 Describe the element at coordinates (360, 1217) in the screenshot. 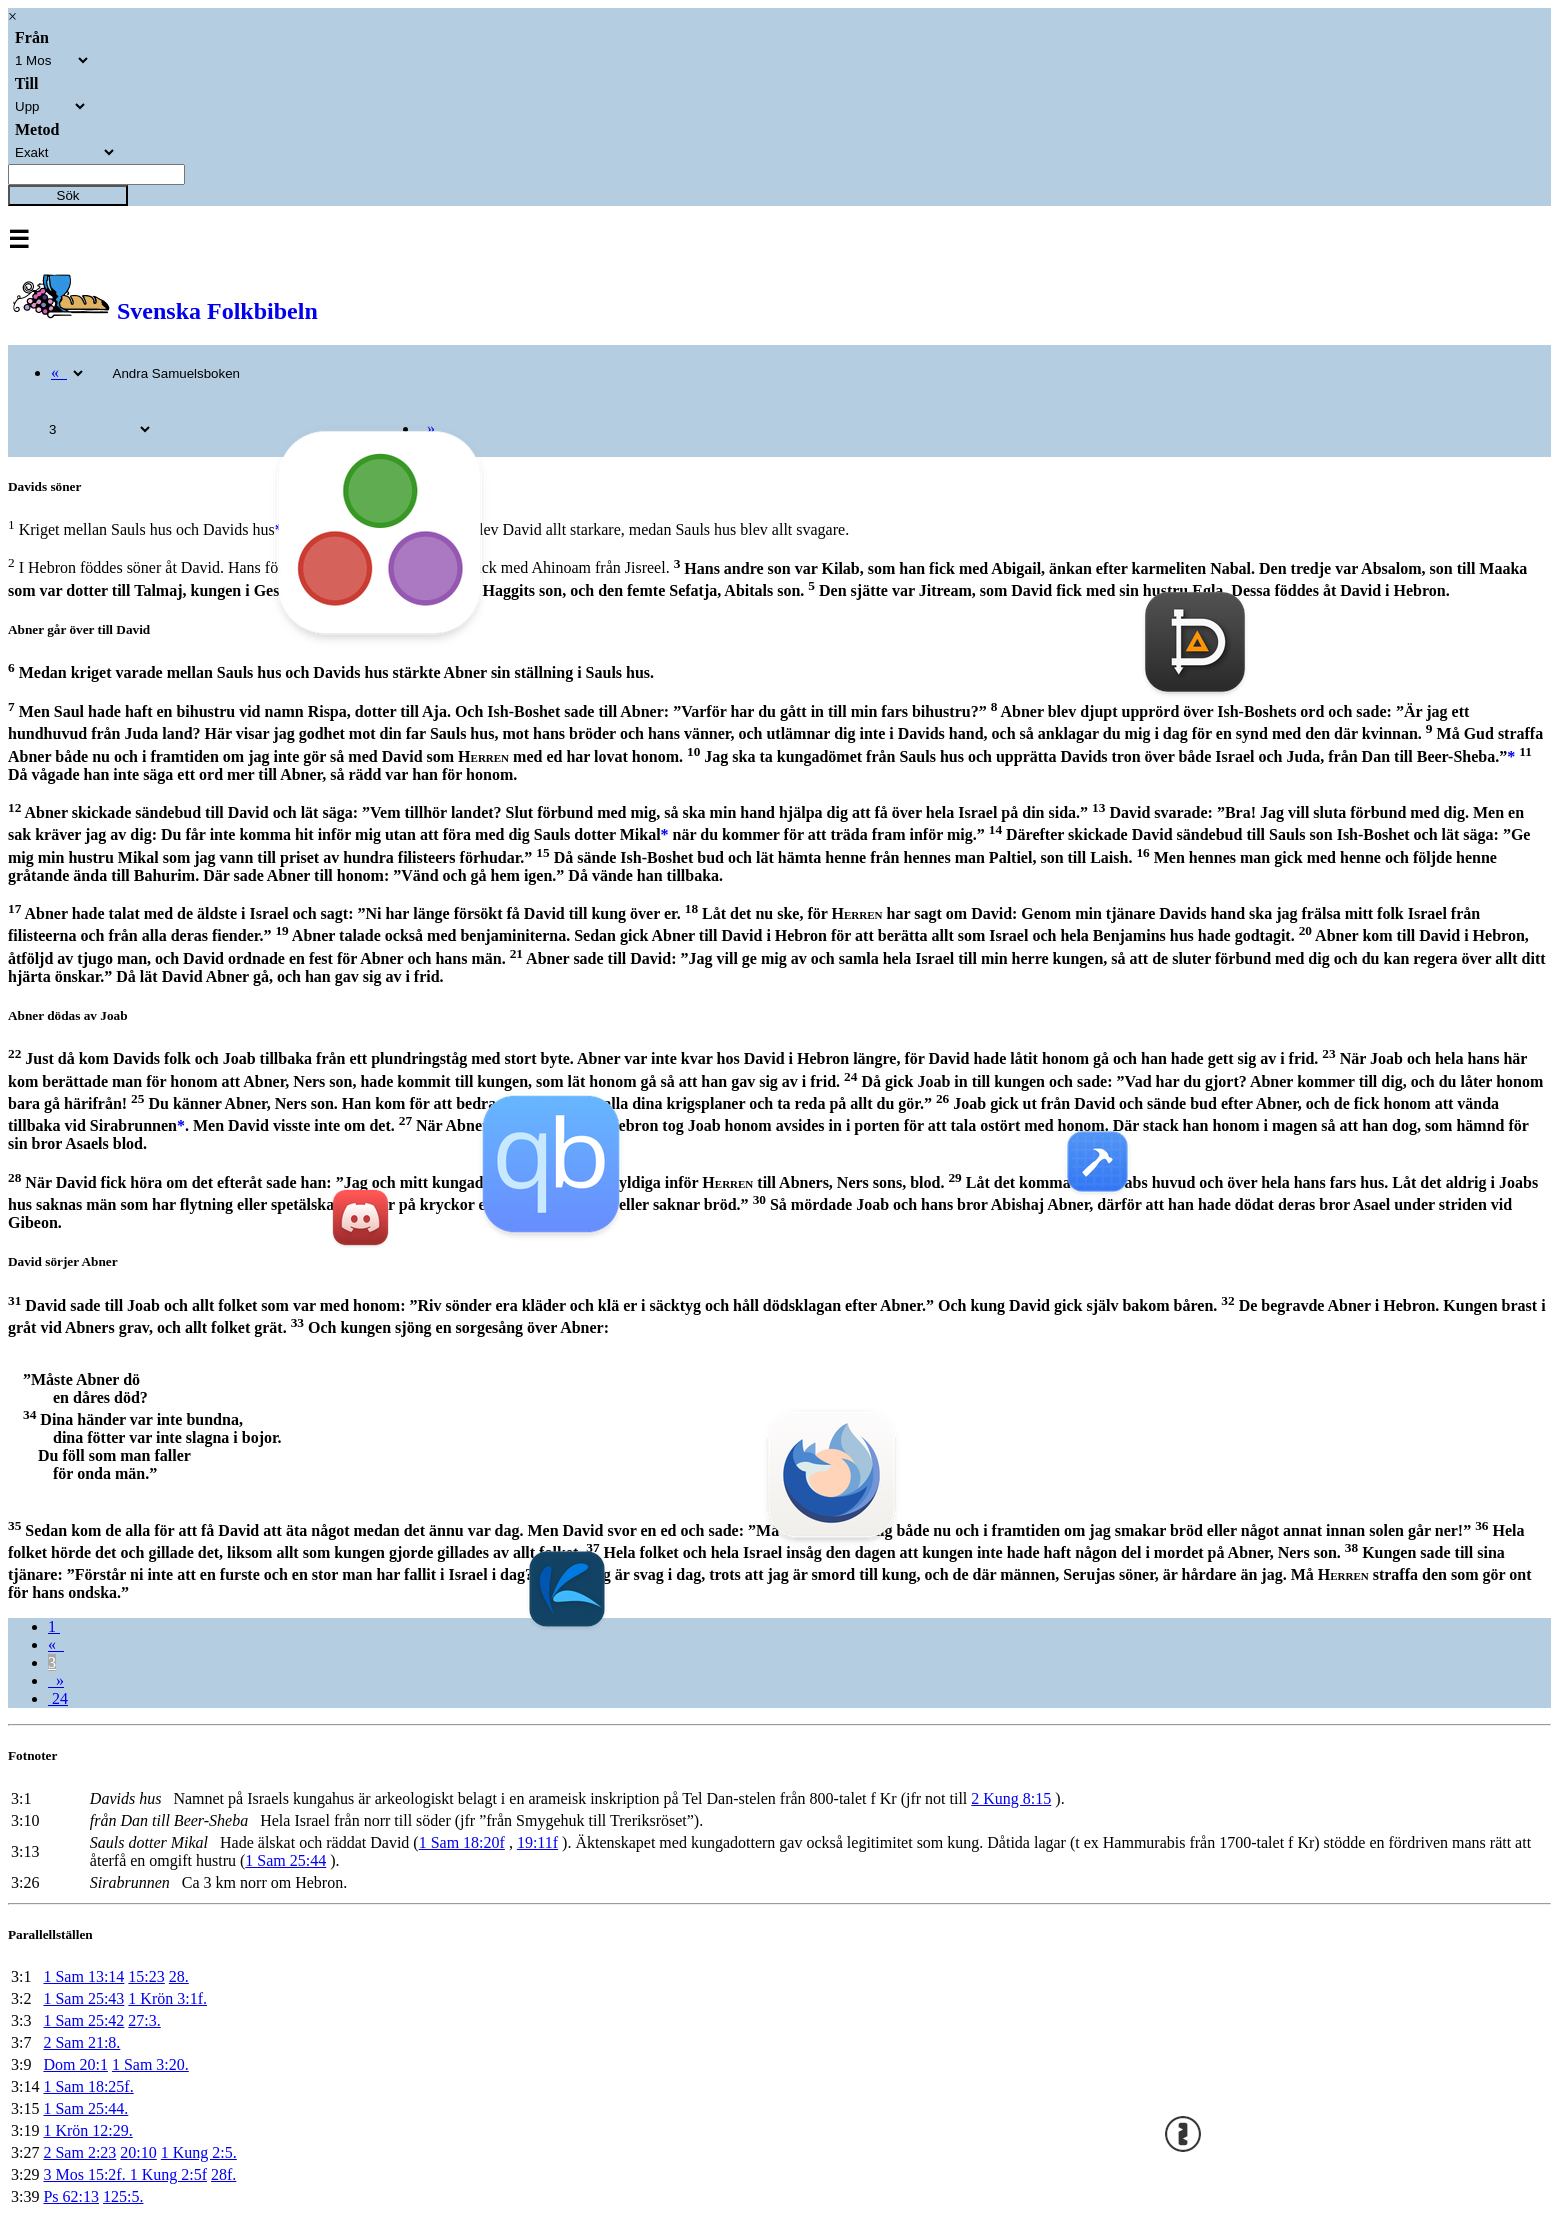

I see `open lightcord messaging app` at that location.